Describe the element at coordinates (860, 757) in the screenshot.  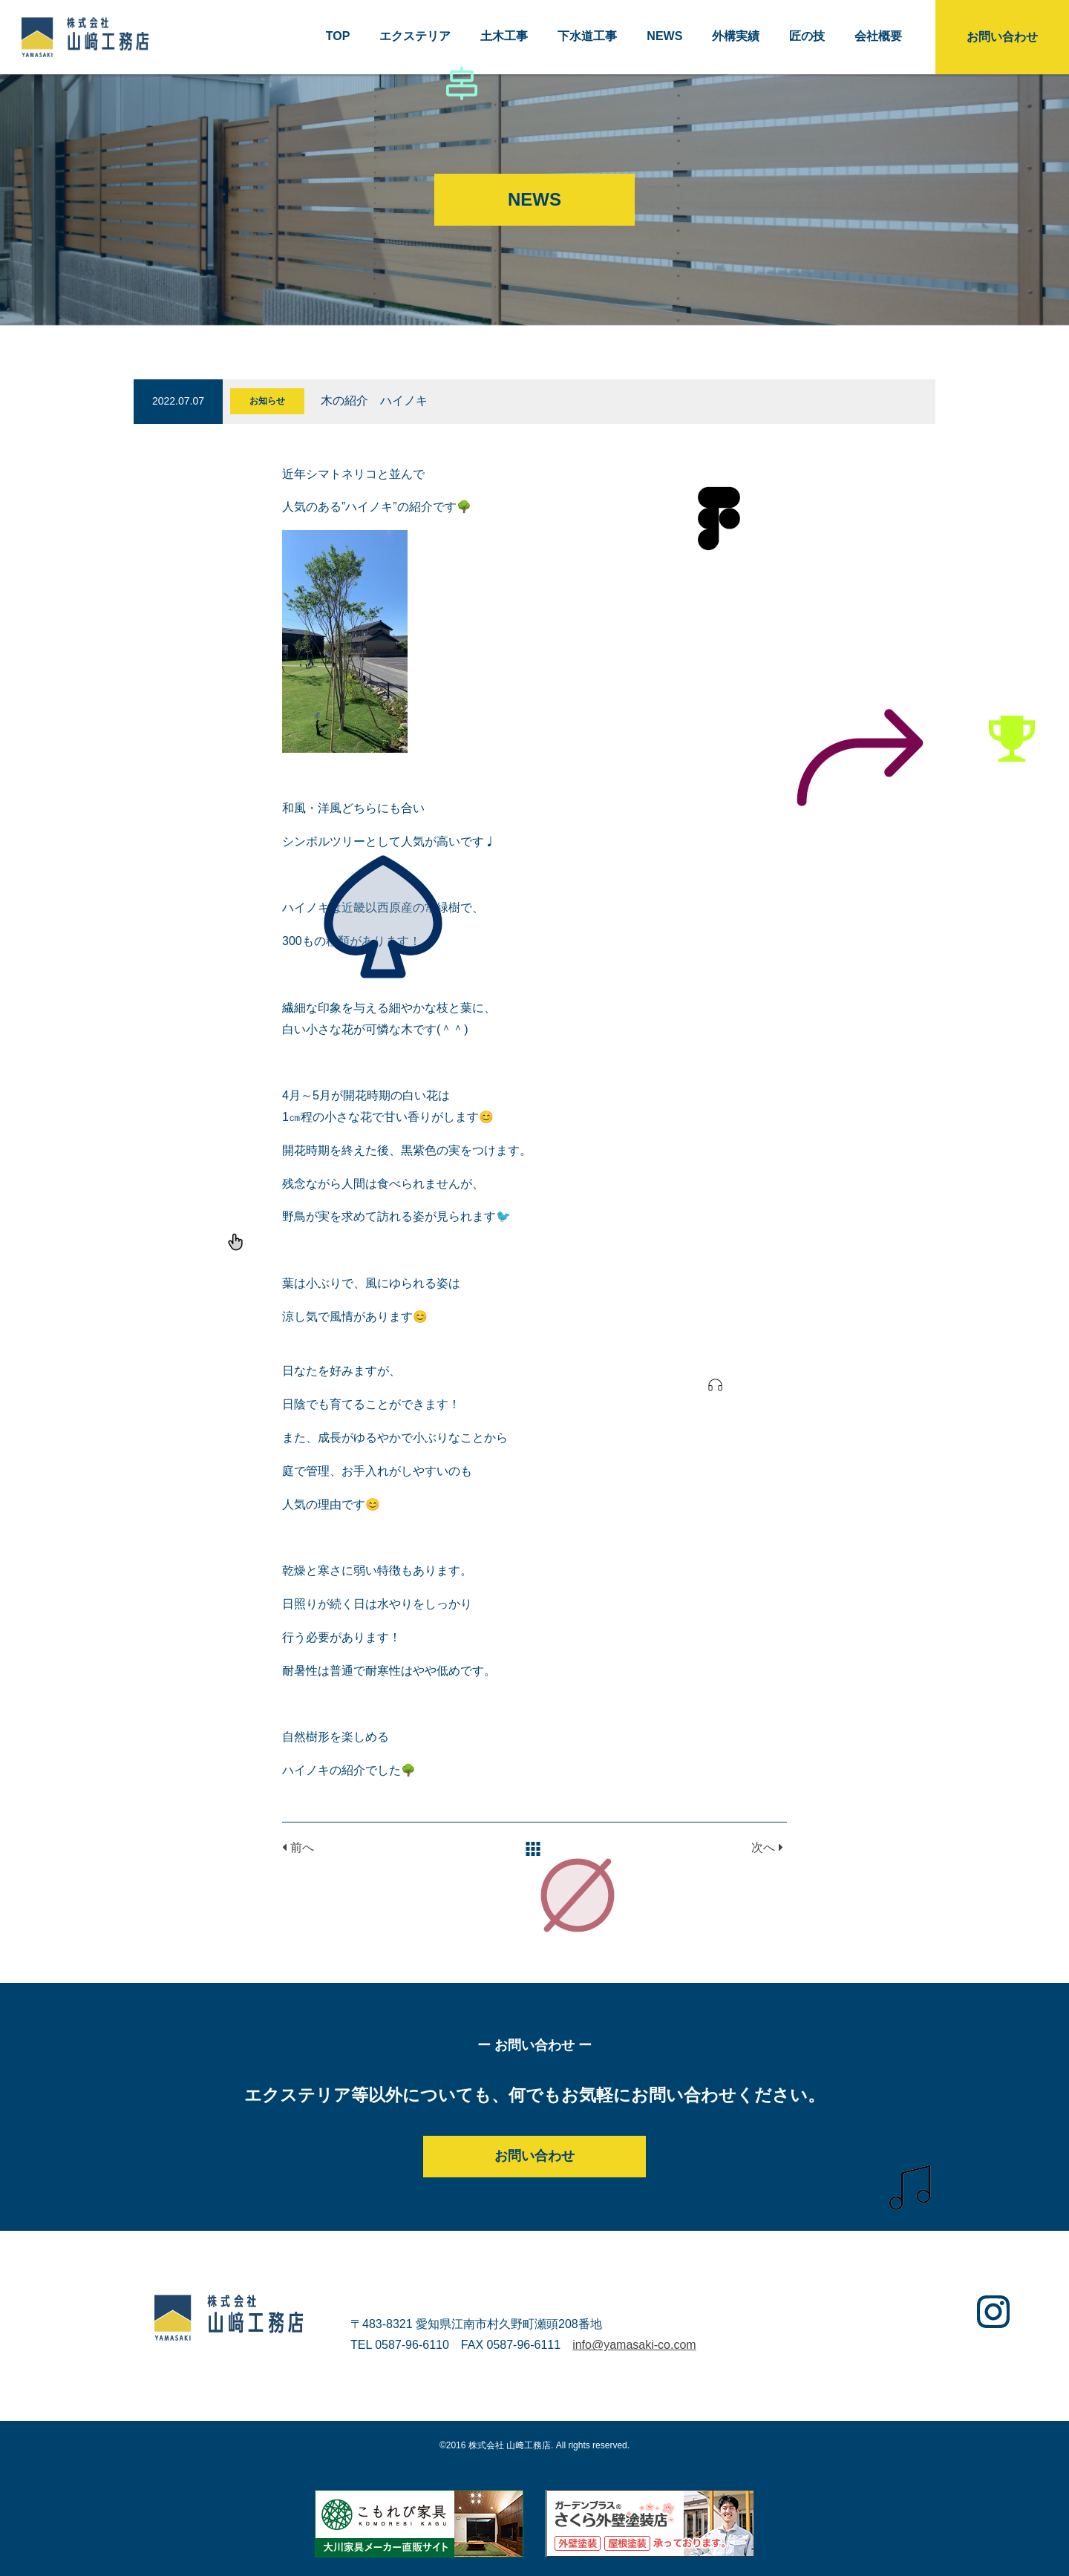
I see `share or forward content` at that location.